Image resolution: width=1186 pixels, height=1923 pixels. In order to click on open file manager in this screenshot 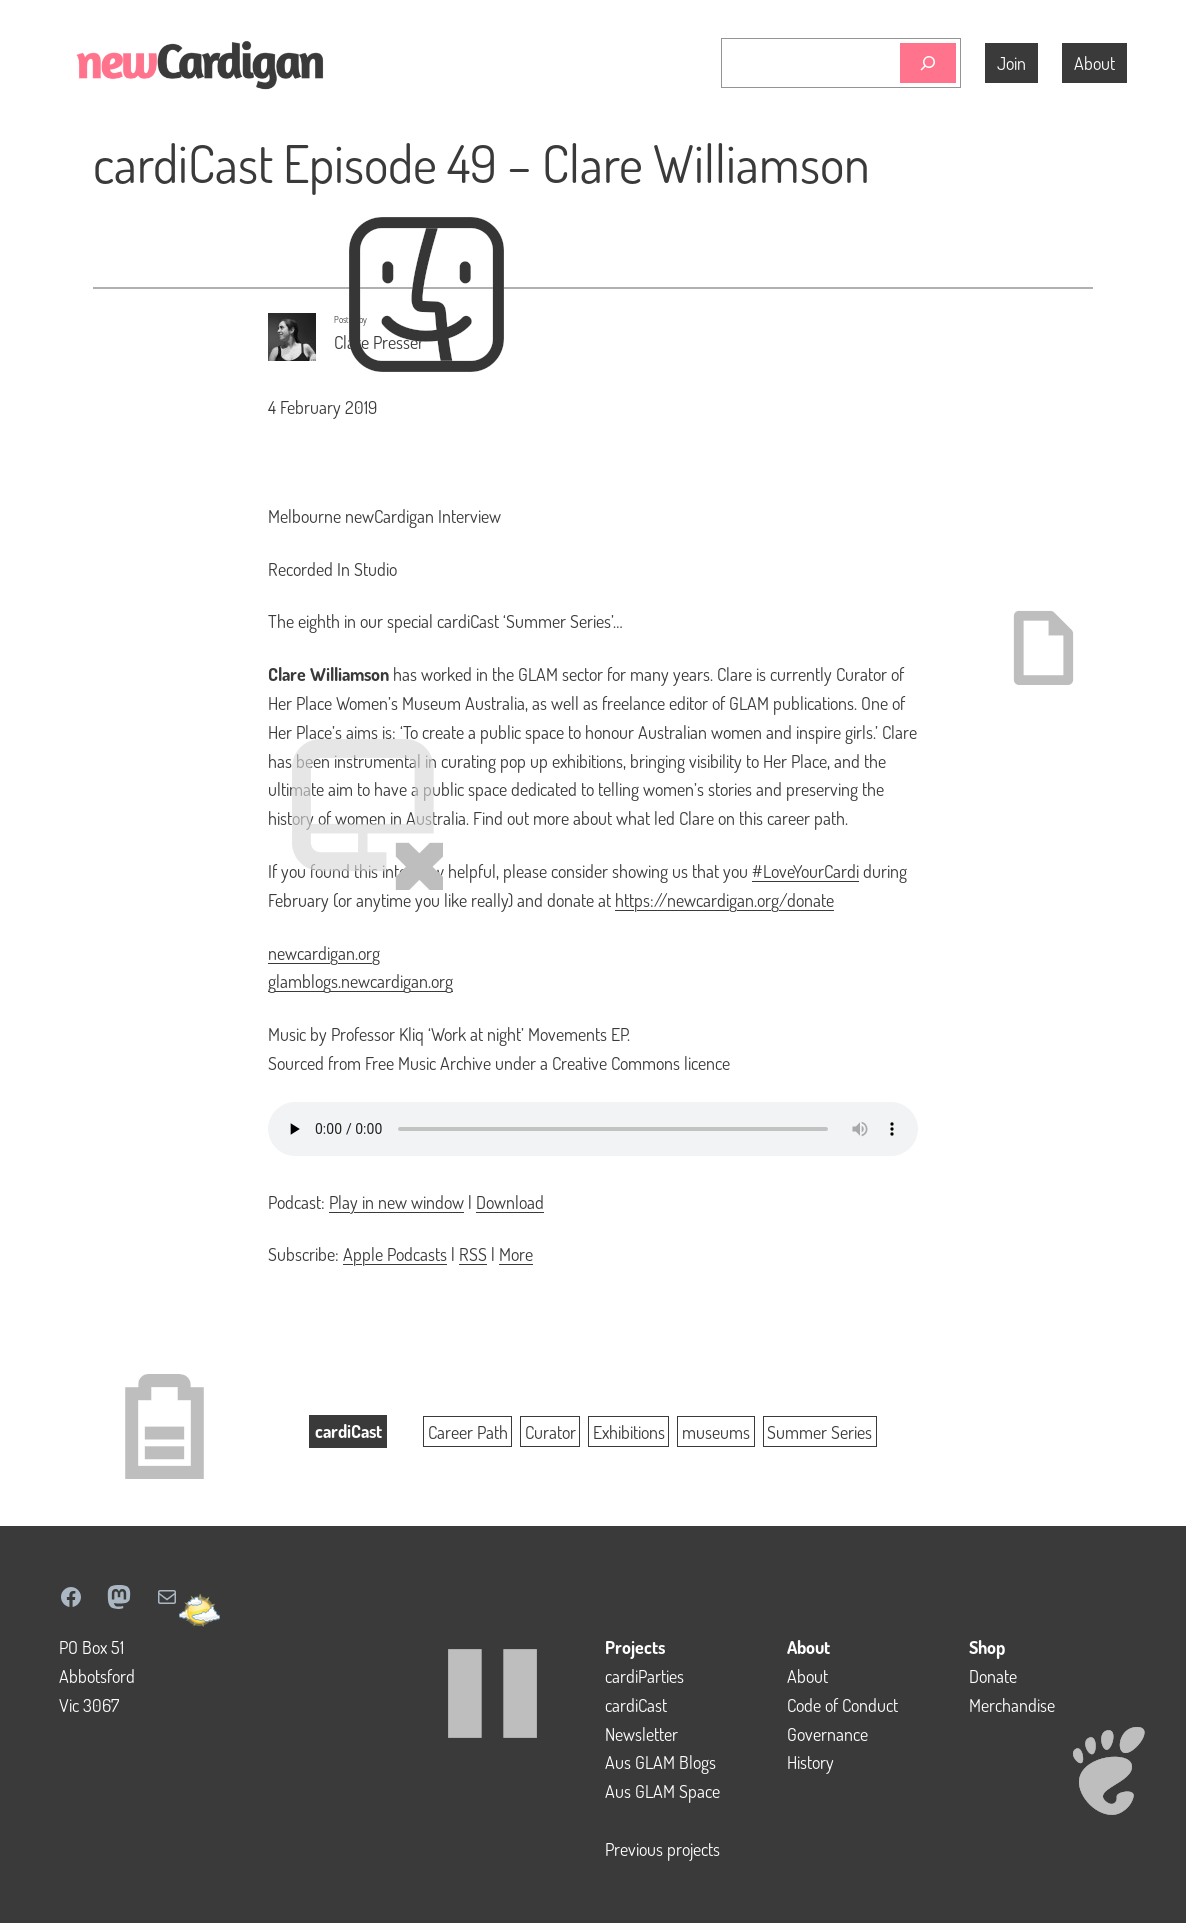, I will do `click(426, 294)`.